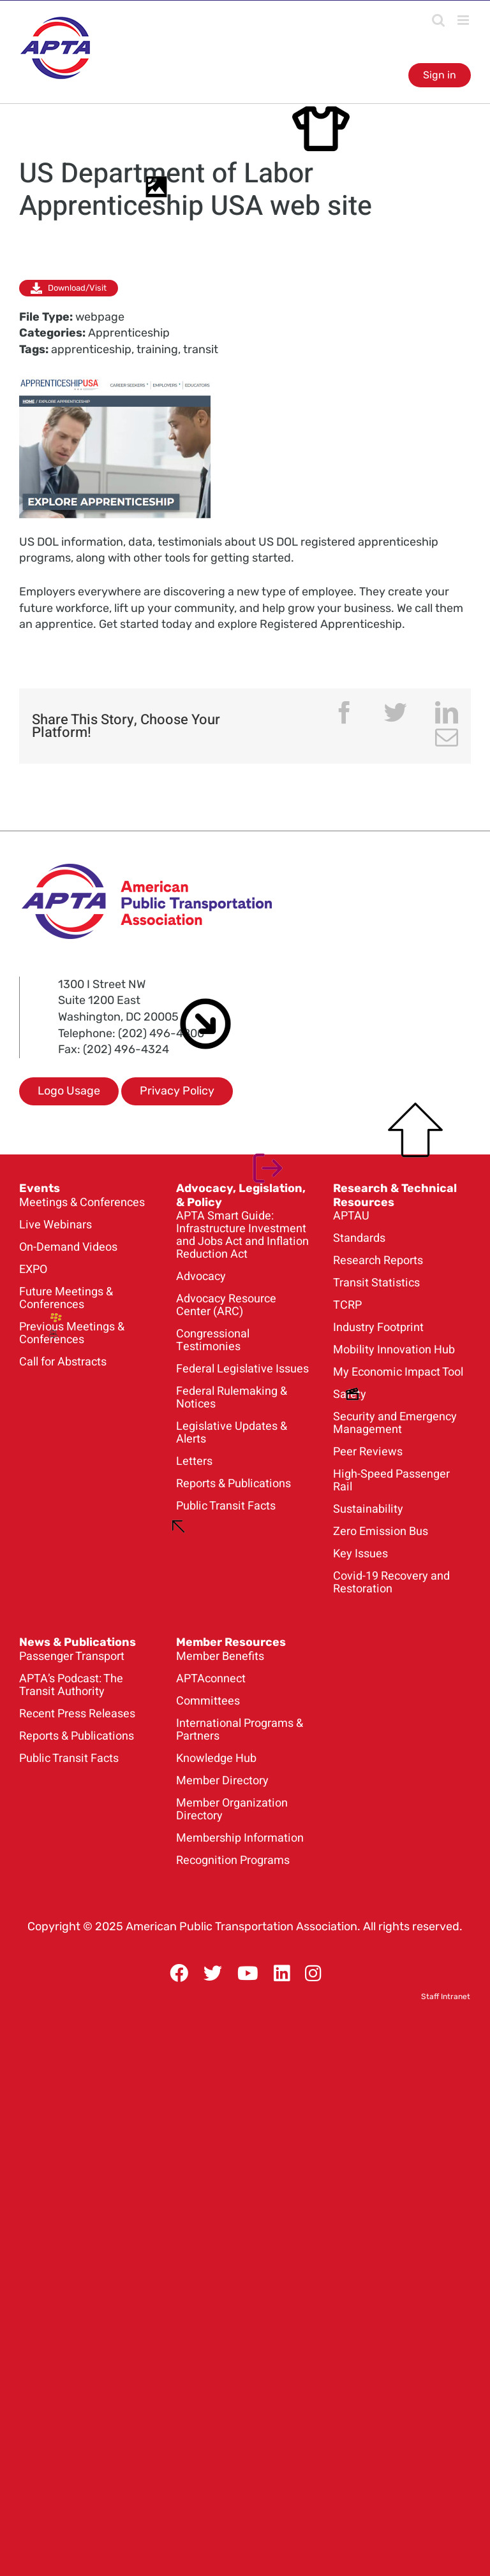 This screenshot has height=2576, width=490. What do you see at coordinates (156, 187) in the screenshot?
I see `switch to satellite map view` at bounding box center [156, 187].